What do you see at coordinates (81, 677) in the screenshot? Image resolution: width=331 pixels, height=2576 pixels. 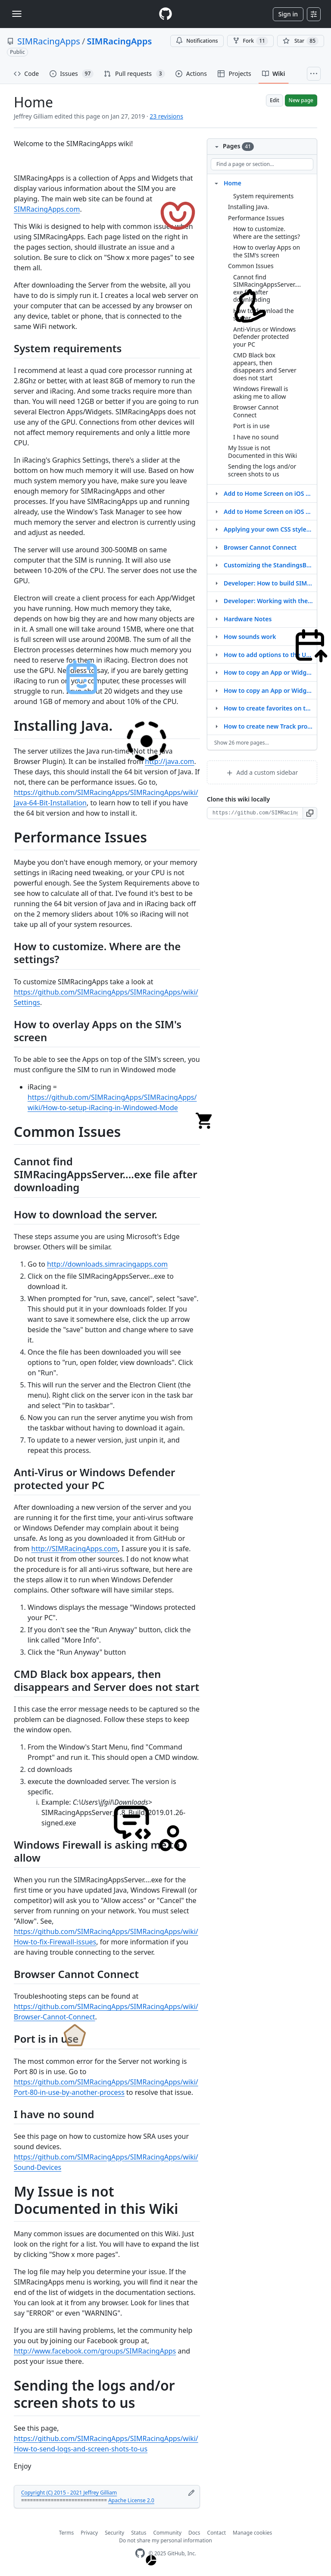 I see `view upcoming fun events or celebrations` at bounding box center [81, 677].